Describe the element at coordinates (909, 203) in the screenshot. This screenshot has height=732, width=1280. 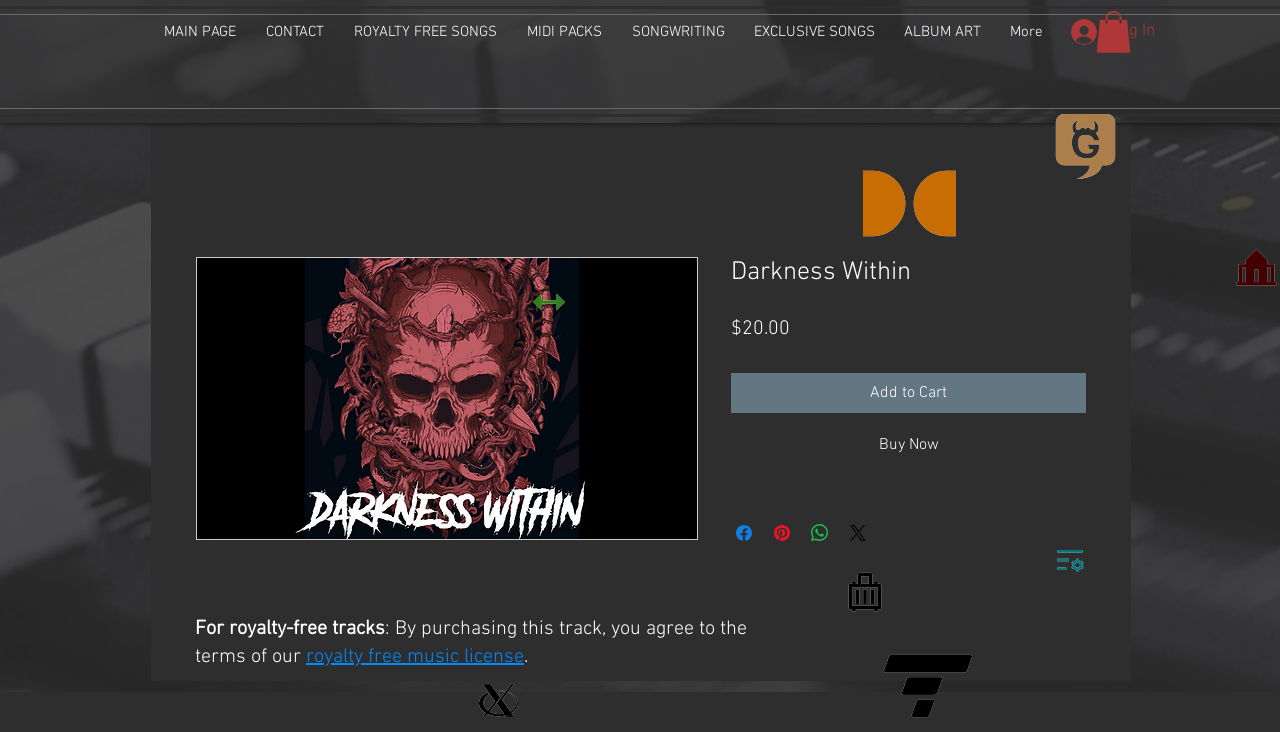
I see `indicates dolby audio or surround sound support` at that location.